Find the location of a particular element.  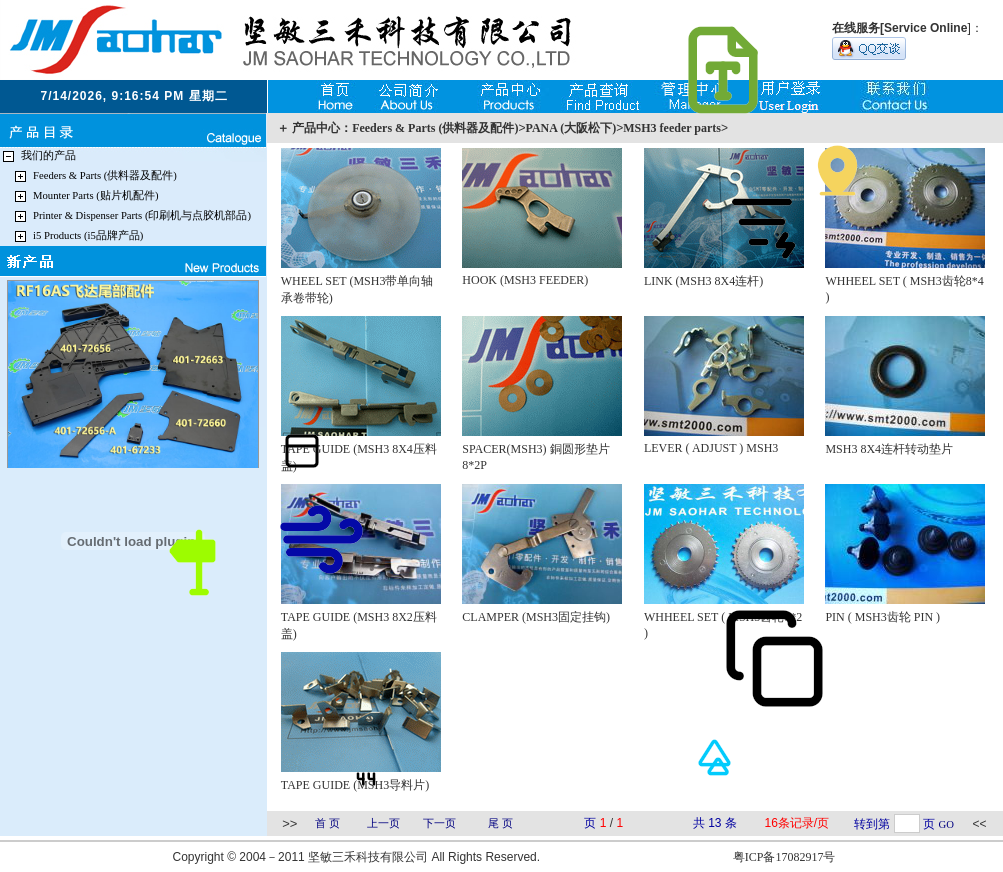

open a text or typography file is located at coordinates (723, 70).